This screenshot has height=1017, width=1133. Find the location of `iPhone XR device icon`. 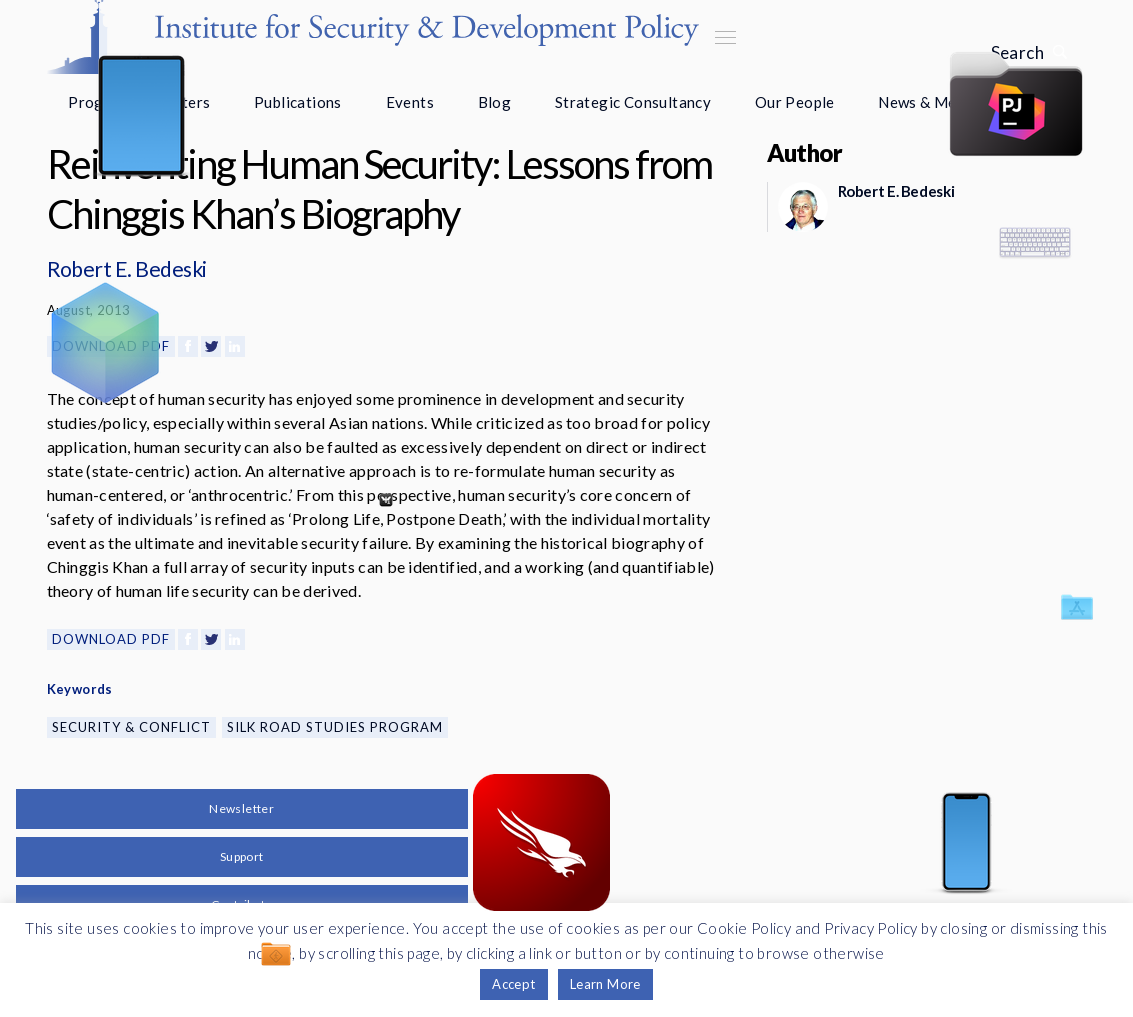

iPhone XR device icon is located at coordinates (966, 843).